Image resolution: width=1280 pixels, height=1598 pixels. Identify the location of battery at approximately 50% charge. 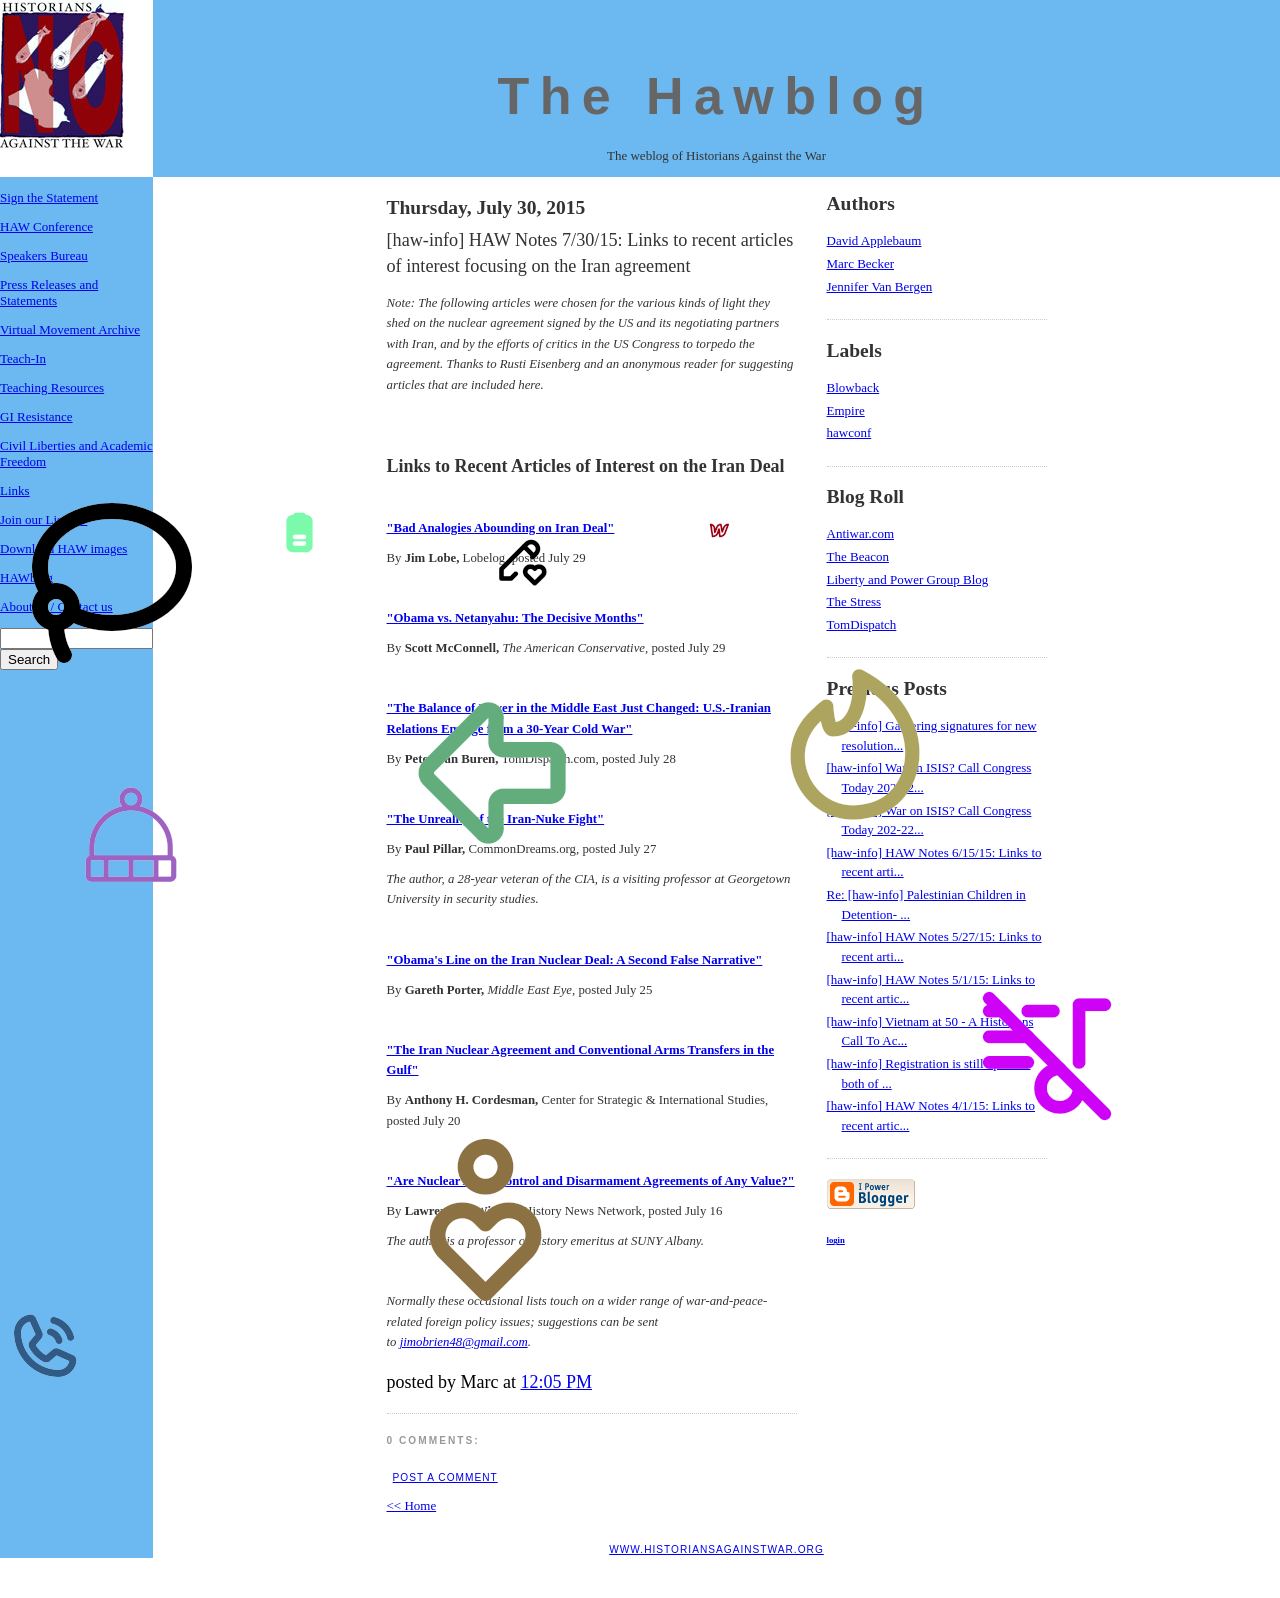
(299, 532).